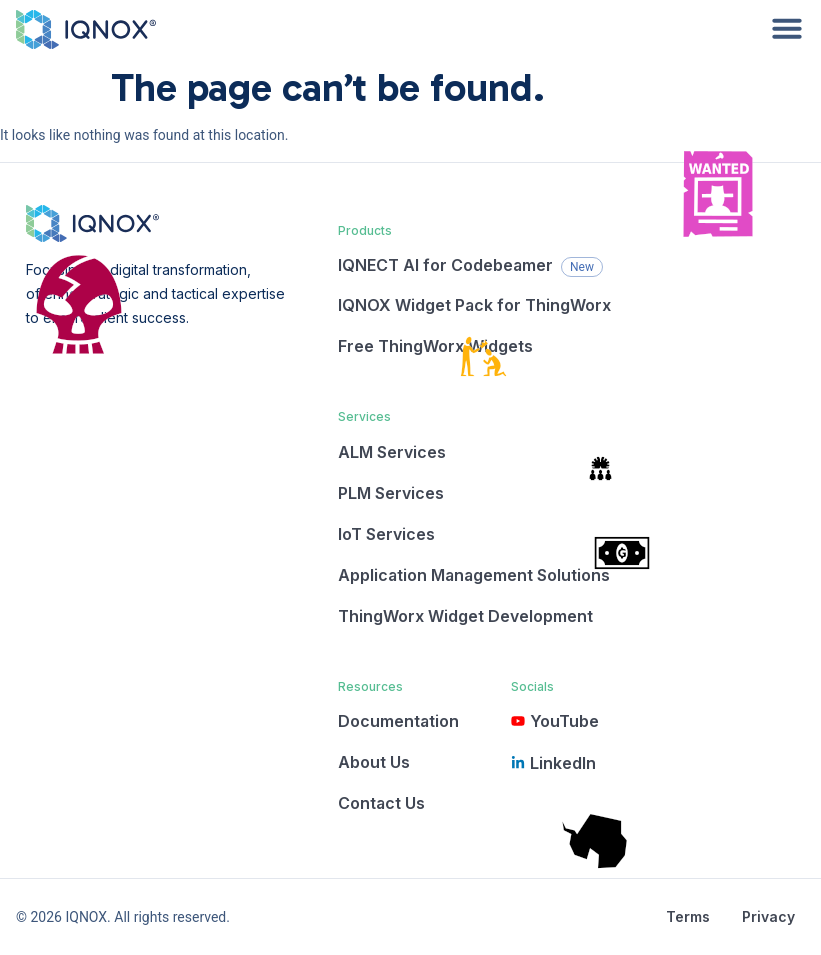  What do you see at coordinates (594, 841) in the screenshot?
I see `view wildlife or nature-related content` at bounding box center [594, 841].